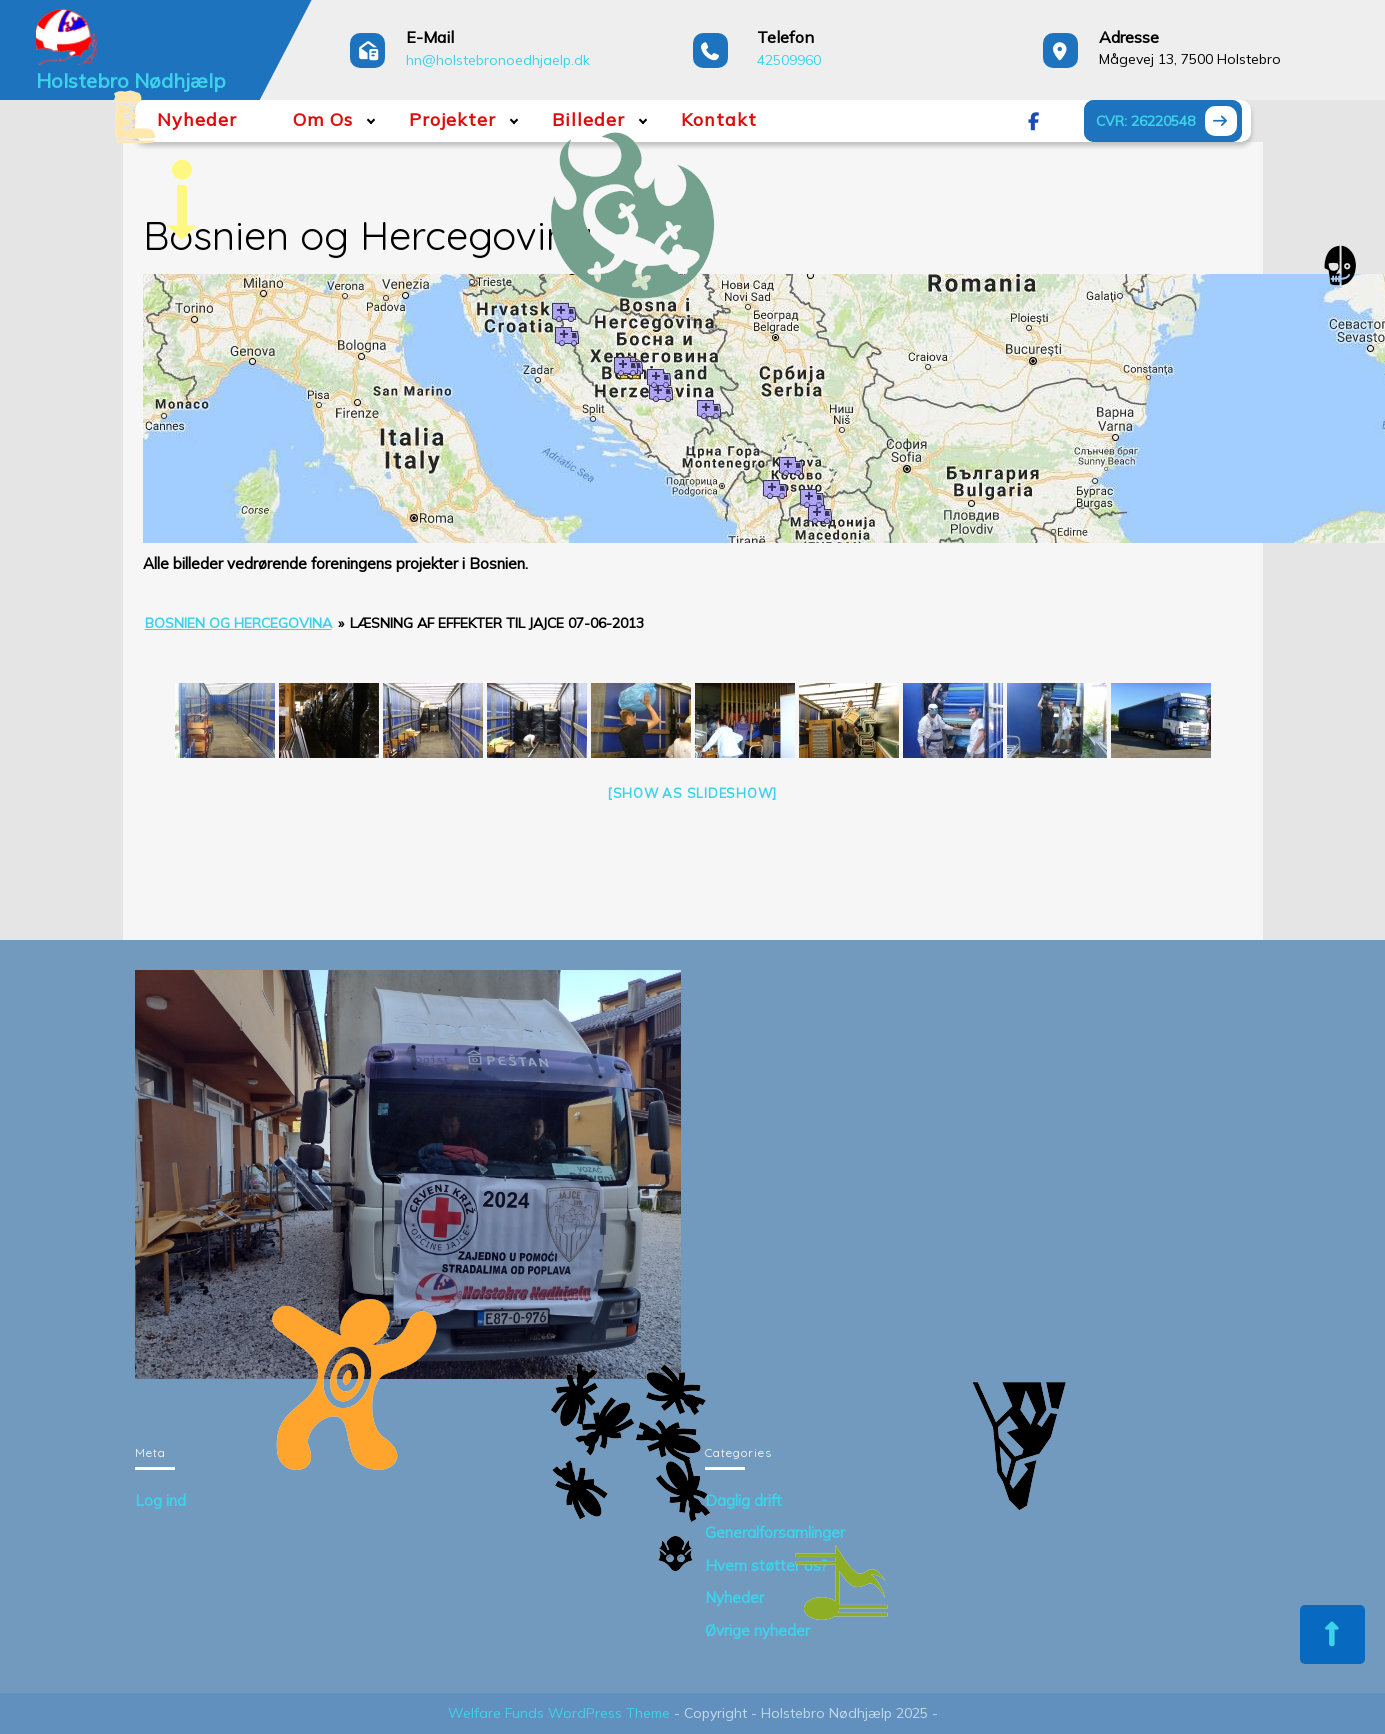 This screenshot has height=1734, width=1385. I want to click on indicates cave or underground environment in game, so click(1020, 1446).